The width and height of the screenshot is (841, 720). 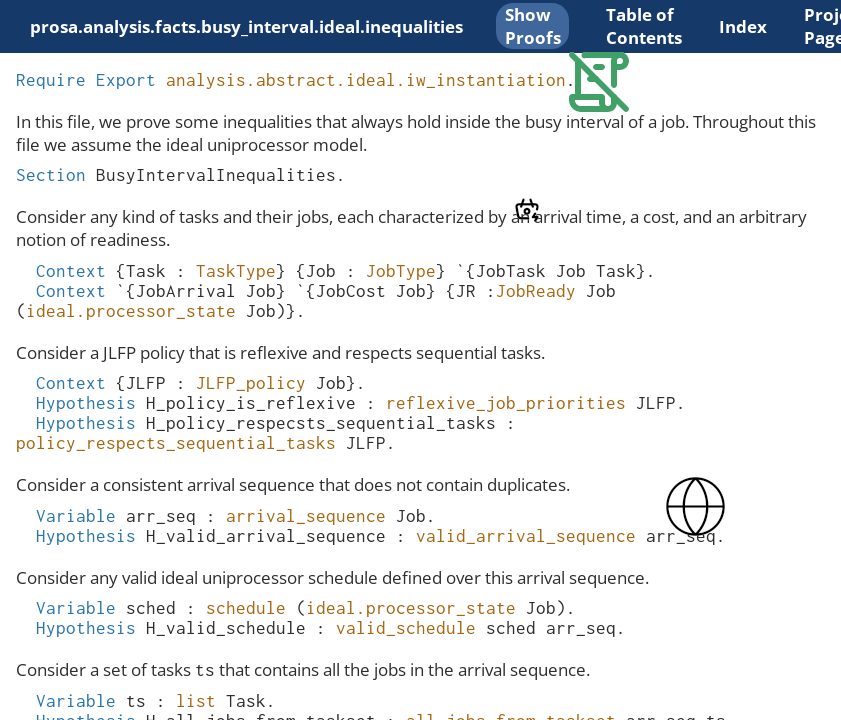 What do you see at coordinates (527, 209) in the screenshot?
I see `quick purchase or express checkout` at bounding box center [527, 209].